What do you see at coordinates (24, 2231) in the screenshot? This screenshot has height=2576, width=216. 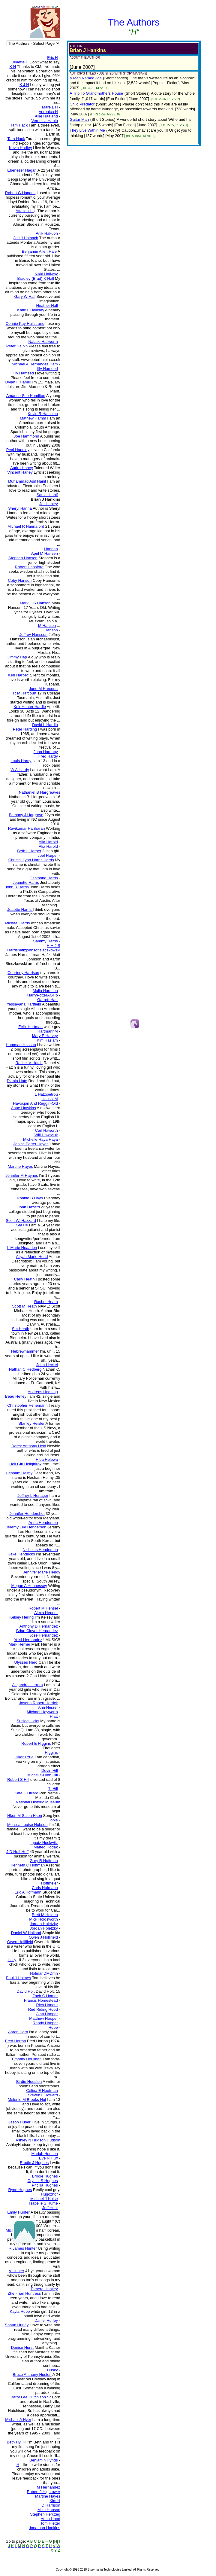 I see `open nordpass password manager` at bounding box center [24, 2231].